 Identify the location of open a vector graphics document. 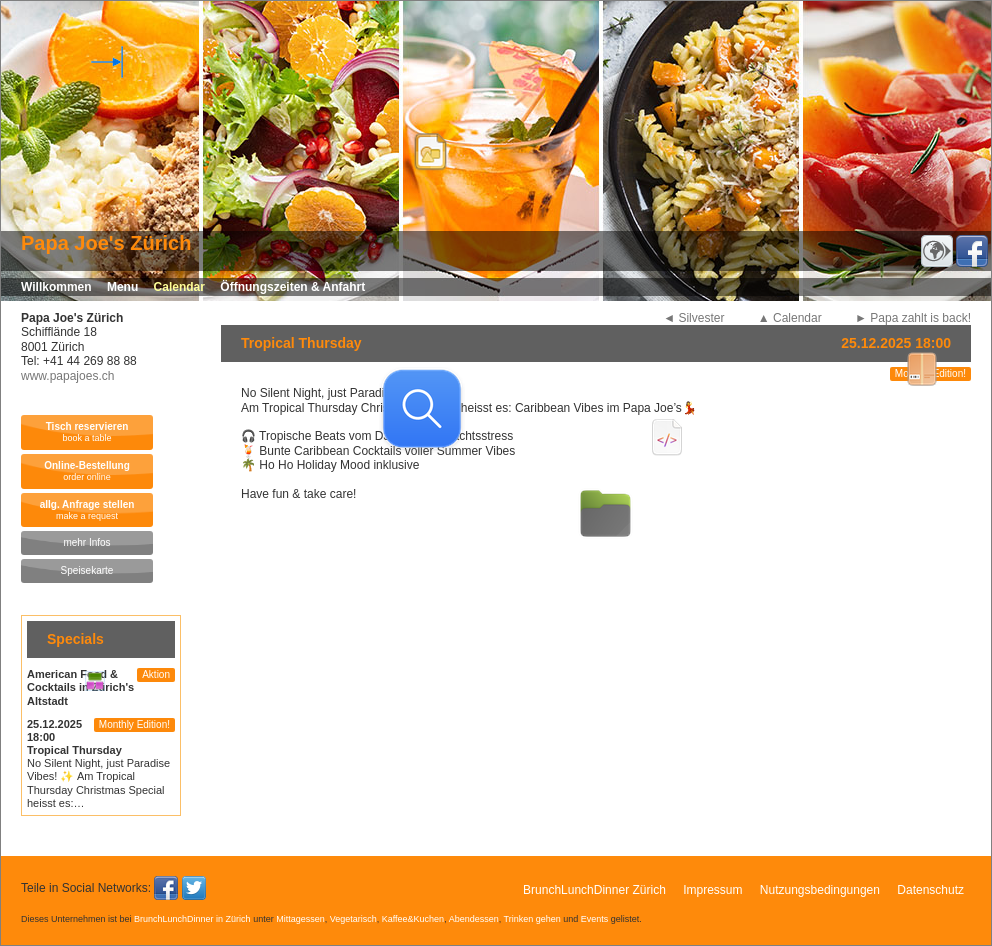
(430, 151).